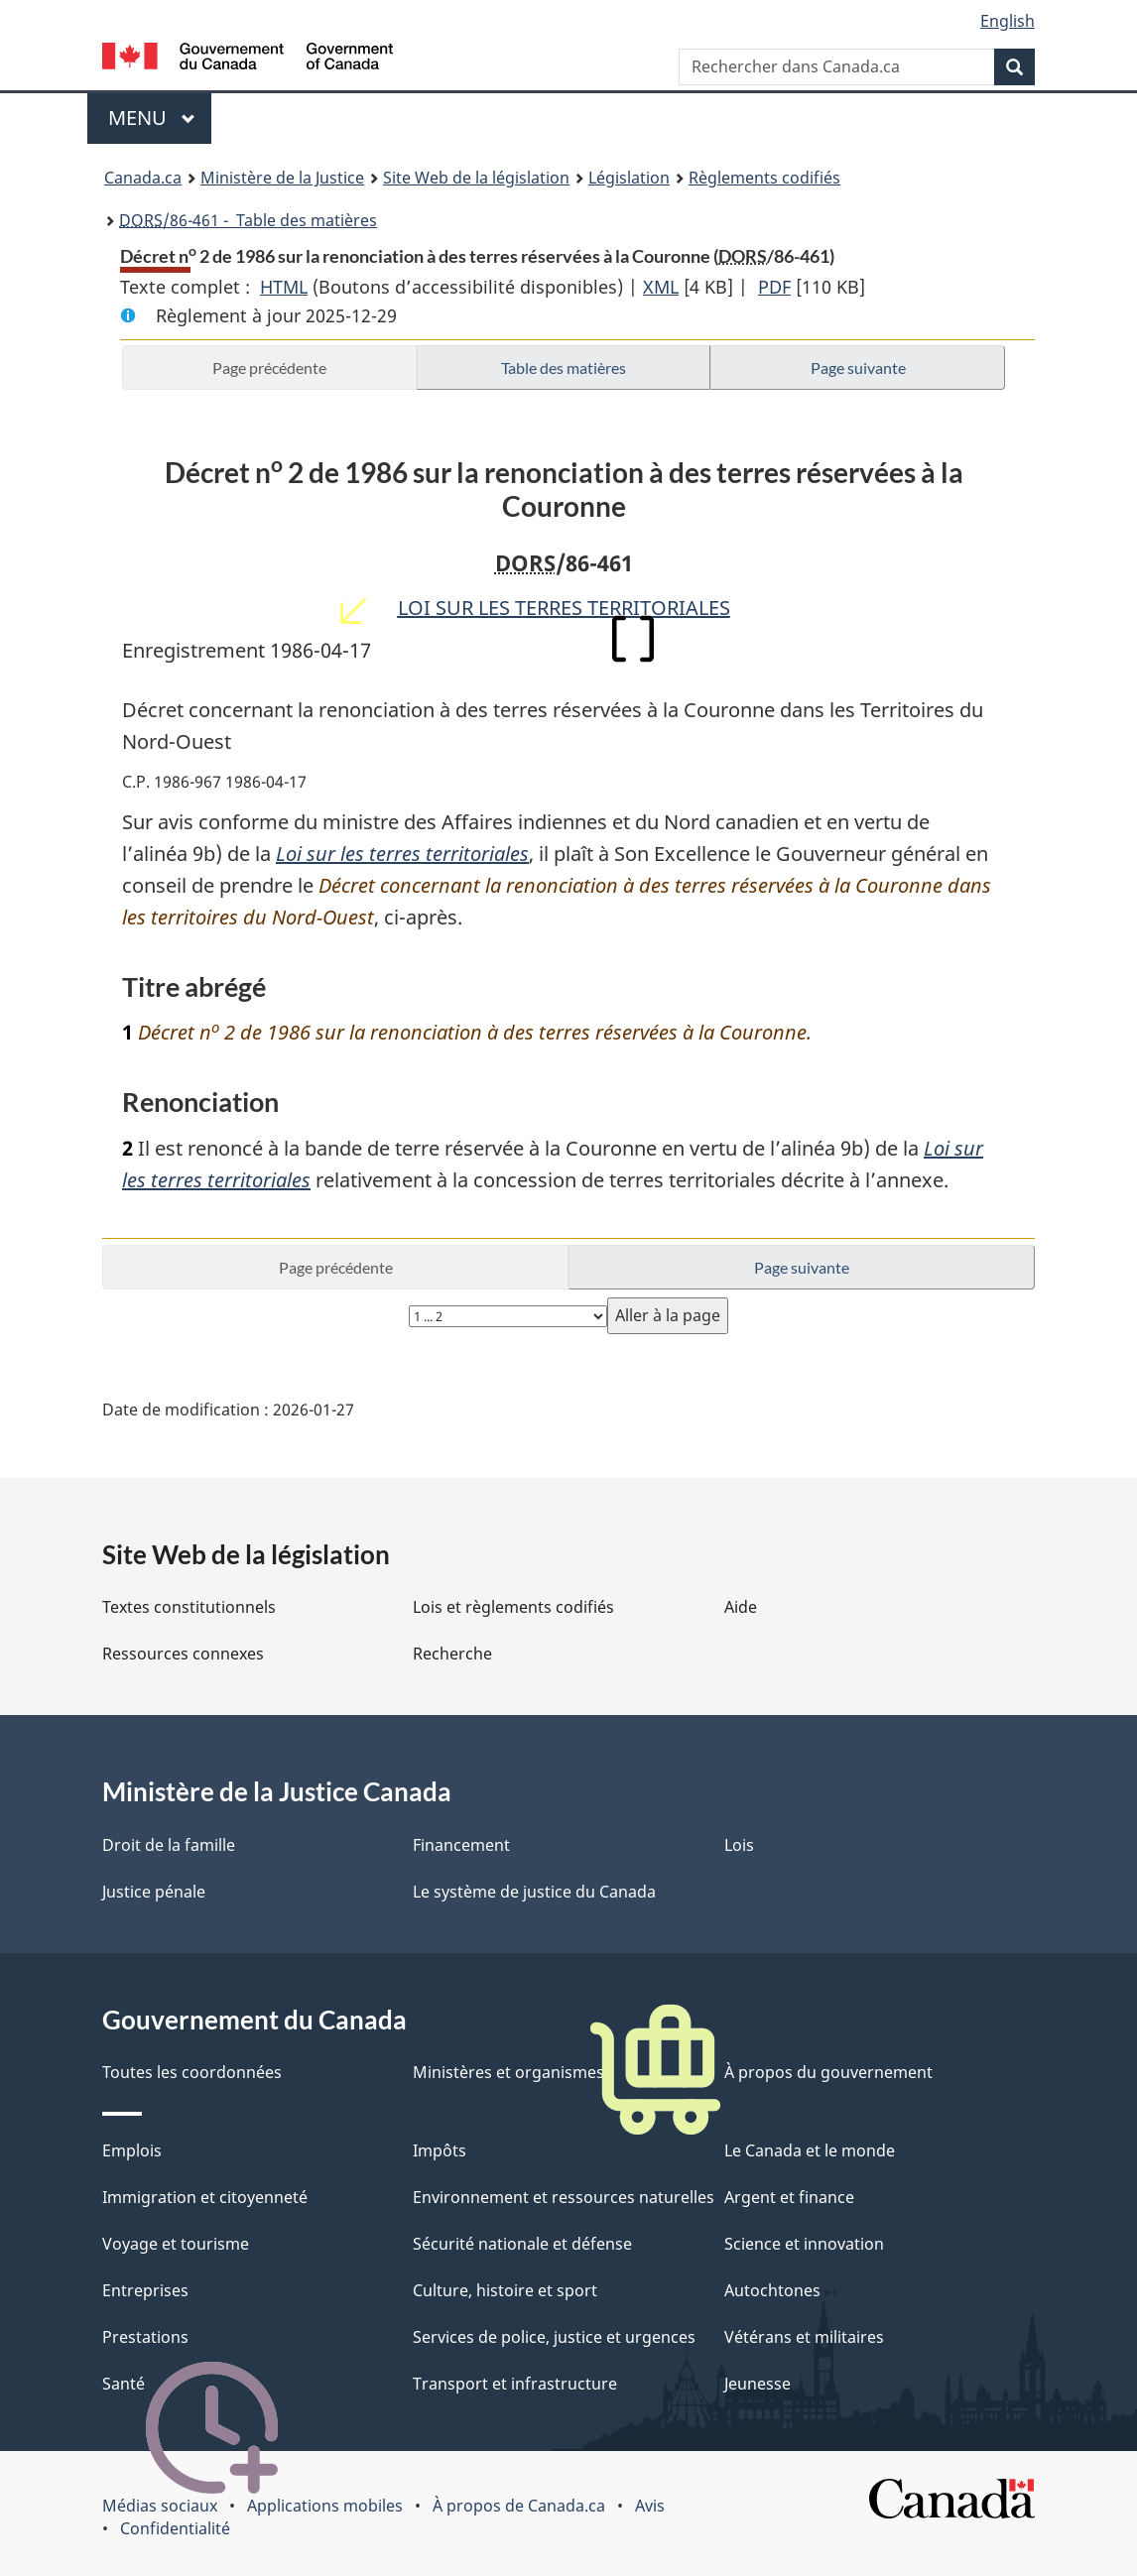 This screenshot has height=2576, width=1137. Describe the element at coordinates (633, 639) in the screenshot. I see `insert or edit code brackets` at that location.